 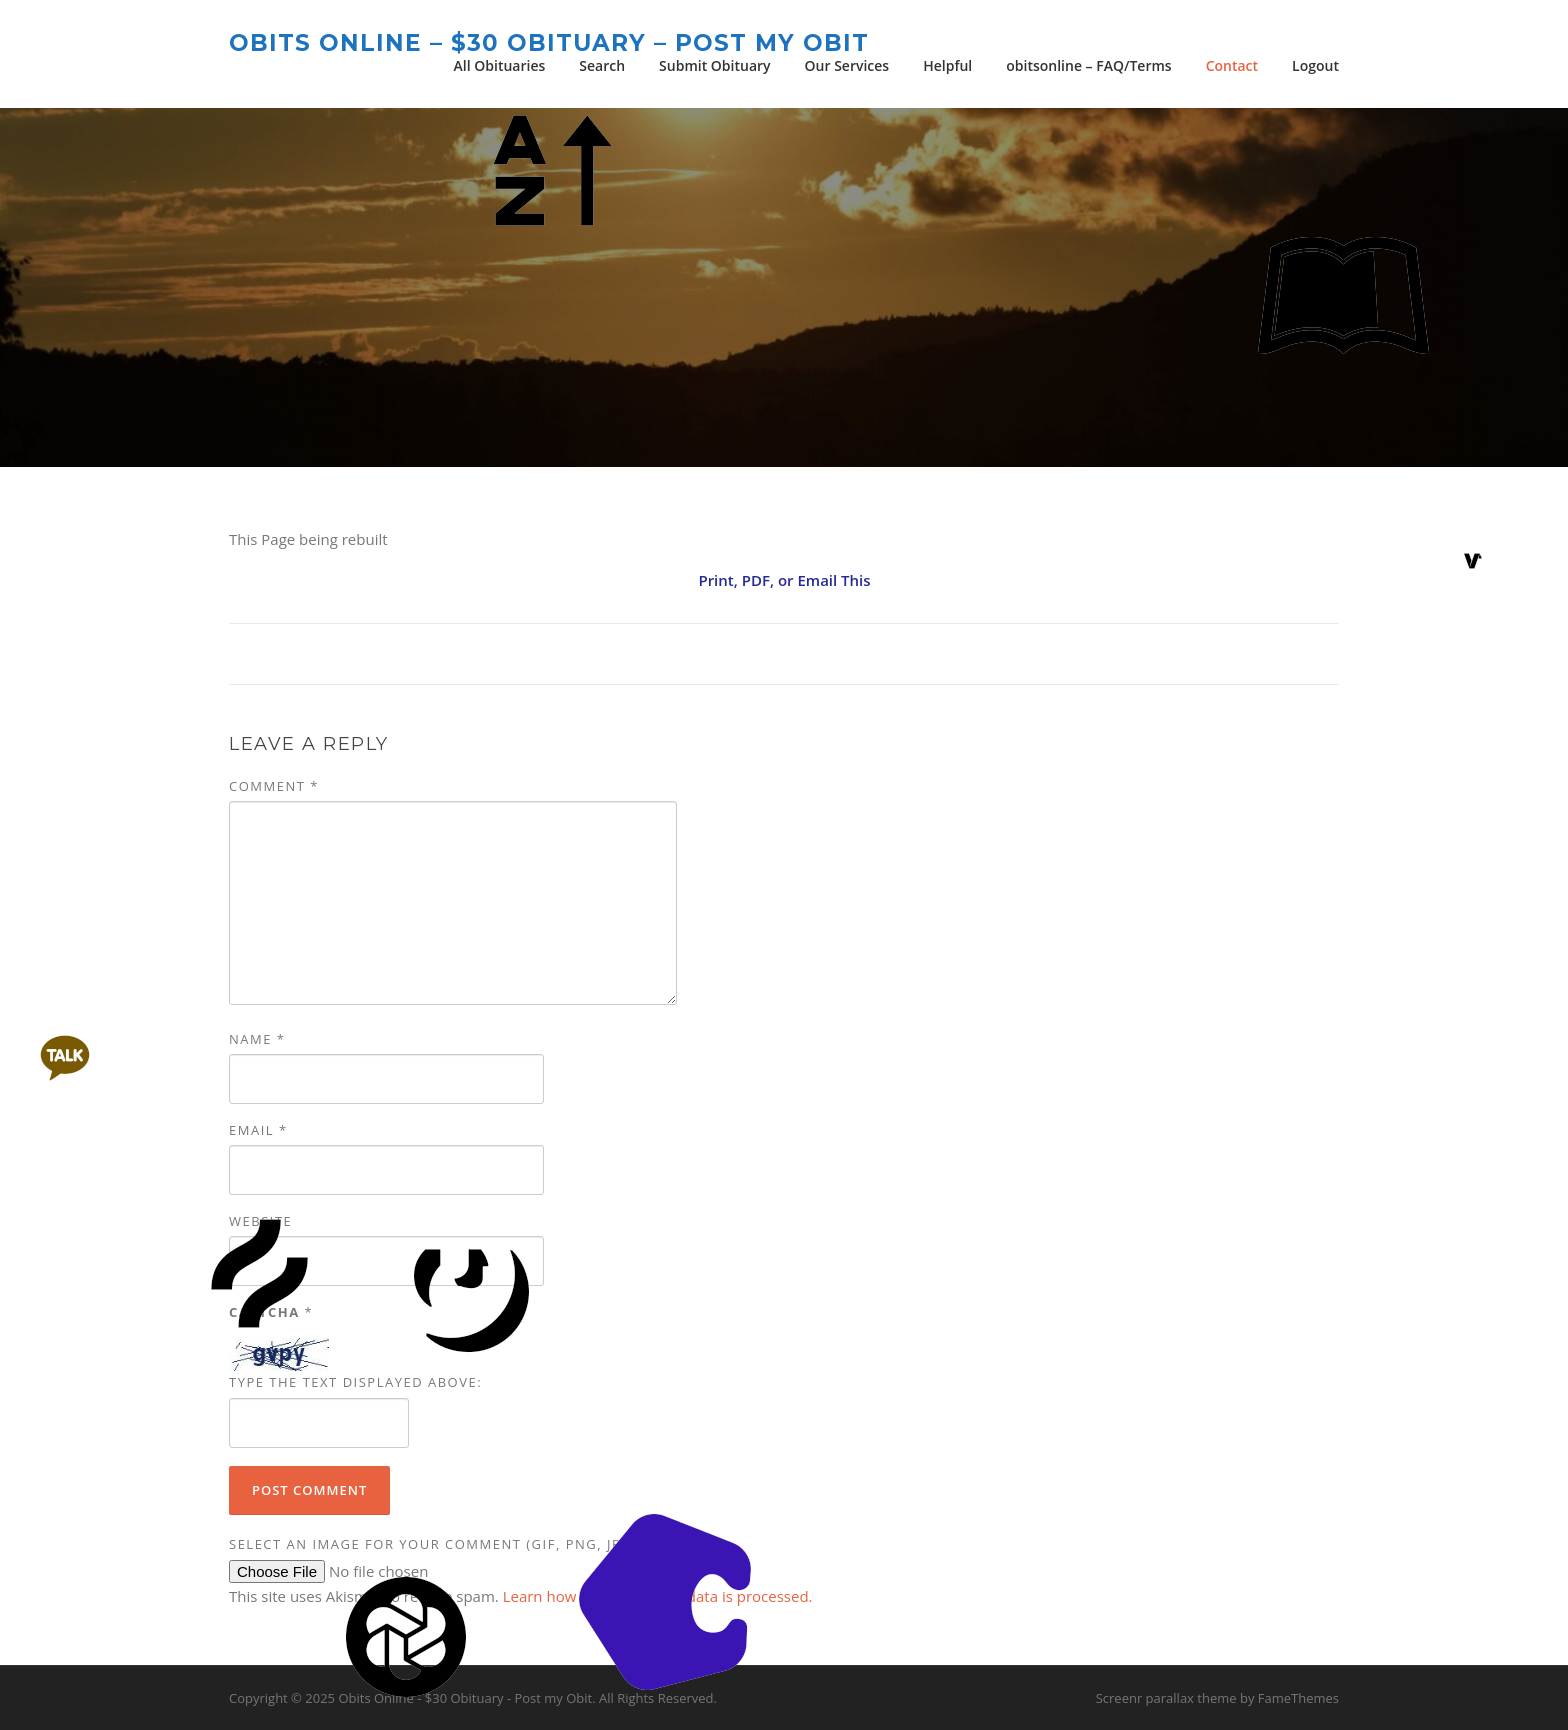 What do you see at coordinates (258, 1273) in the screenshot?
I see `hotjar analytics and feedback tool logo` at bounding box center [258, 1273].